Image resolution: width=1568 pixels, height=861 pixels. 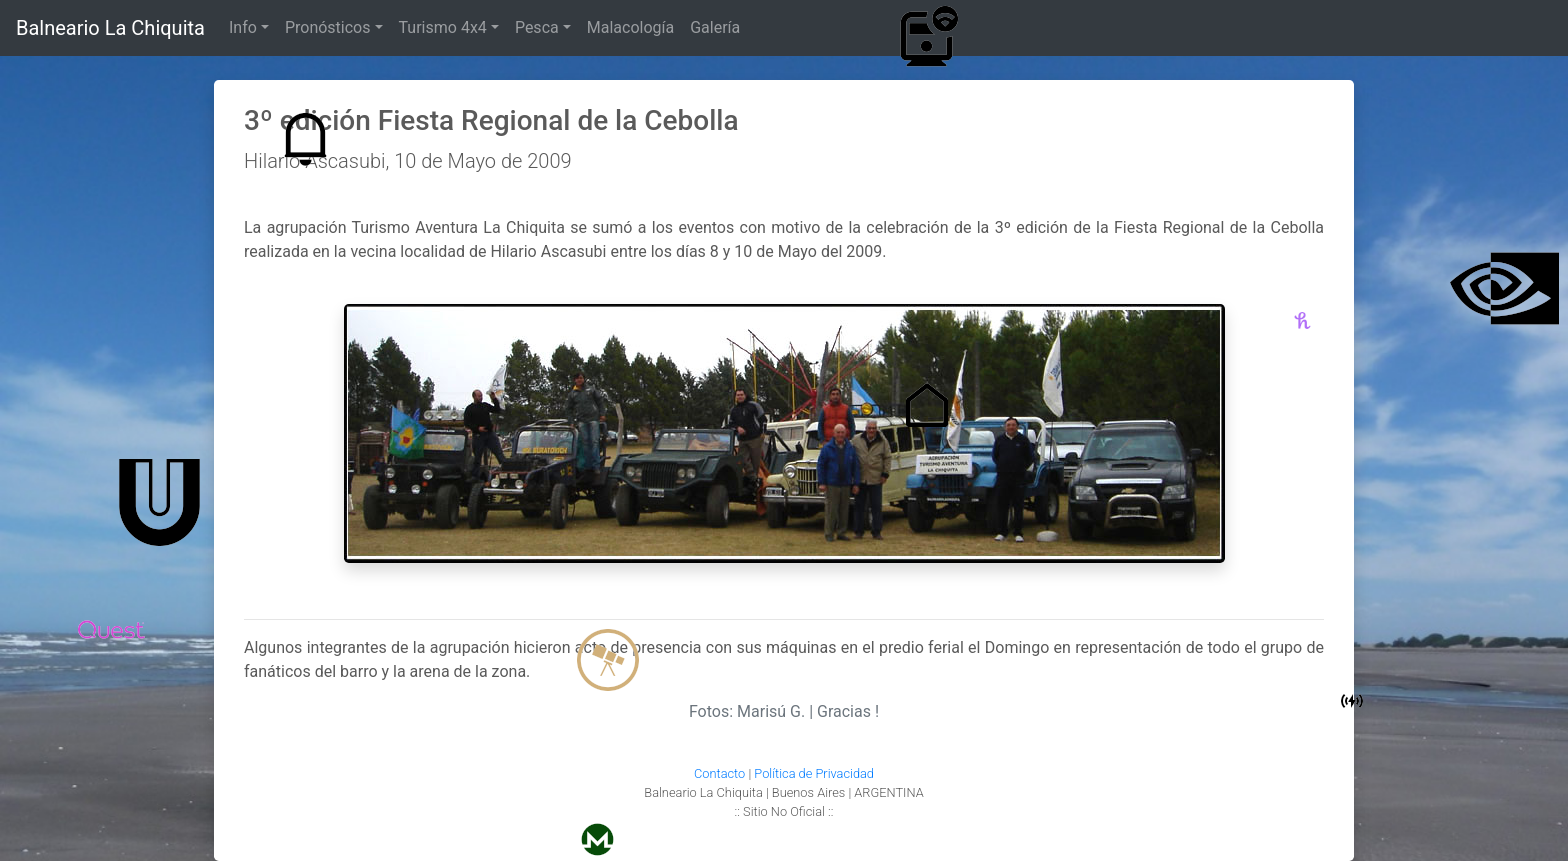 I want to click on navigate to home screen, so click(x=927, y=406).